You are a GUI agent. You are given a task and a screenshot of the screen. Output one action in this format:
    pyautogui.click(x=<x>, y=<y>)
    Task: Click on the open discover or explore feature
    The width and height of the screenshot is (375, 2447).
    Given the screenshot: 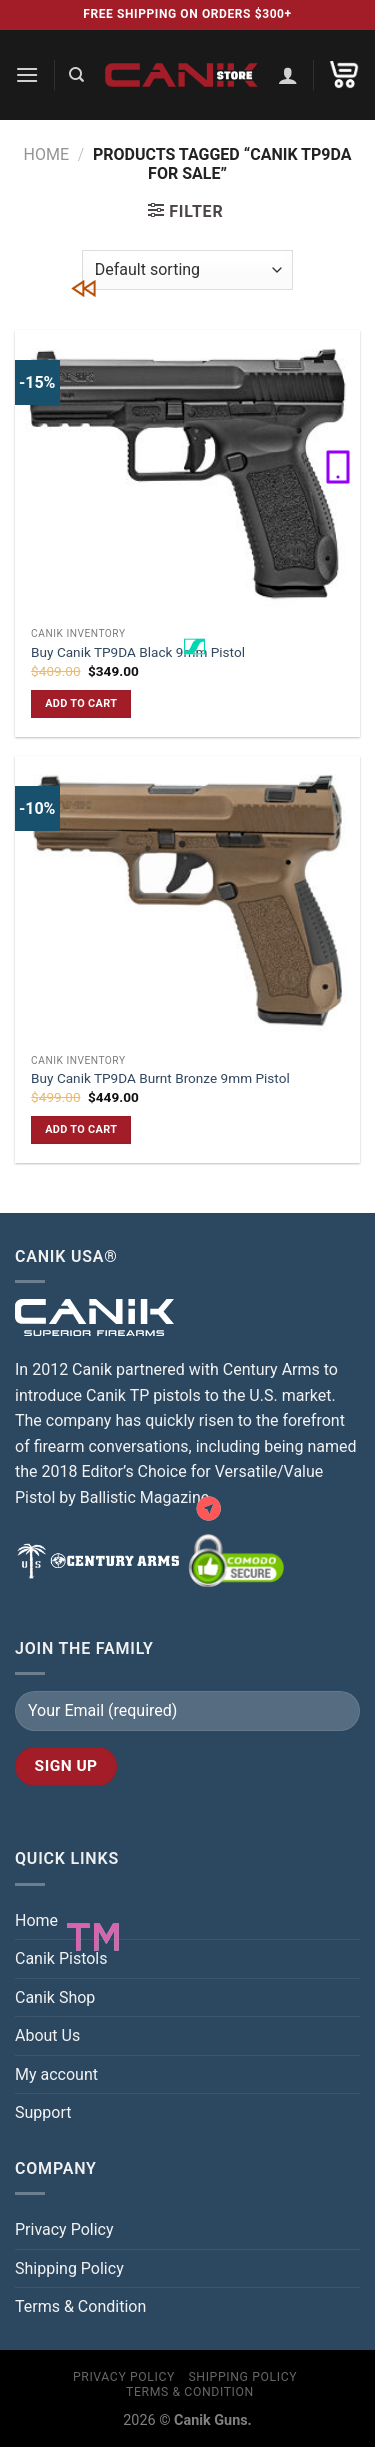 What is the action you would take?
    pyautogui.click(x=207, y=1508)
    